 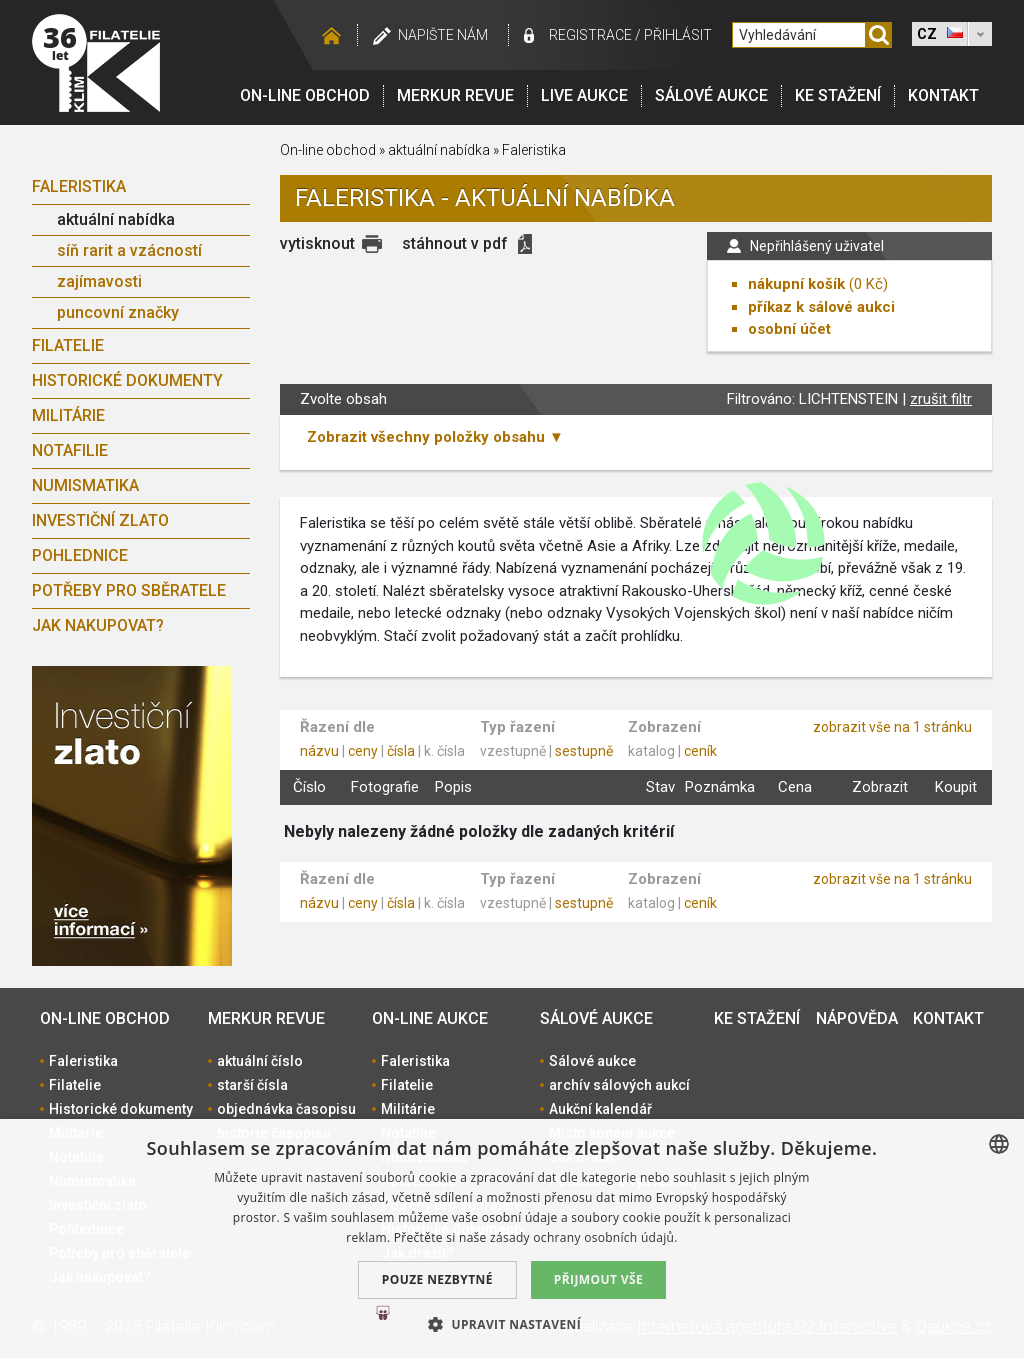 What do you see at coordinates (383, 1313) in the screenshot?
I see `open slideshare` at bounding box center [383, 1313].